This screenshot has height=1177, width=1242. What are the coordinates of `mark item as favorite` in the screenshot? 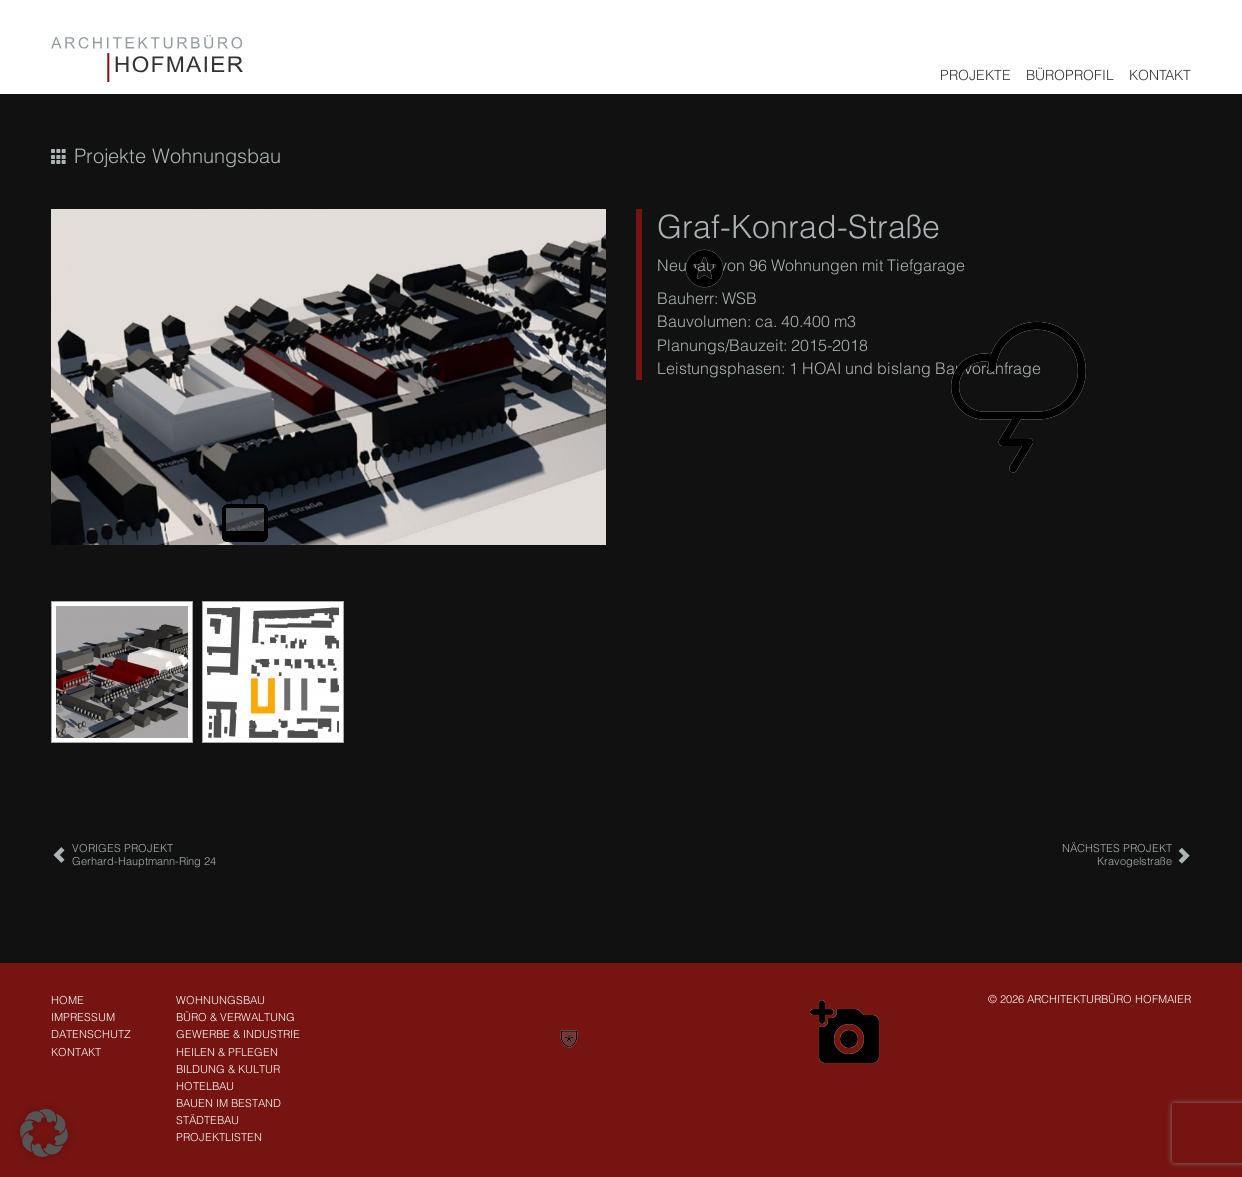 It's located at (704, 268).